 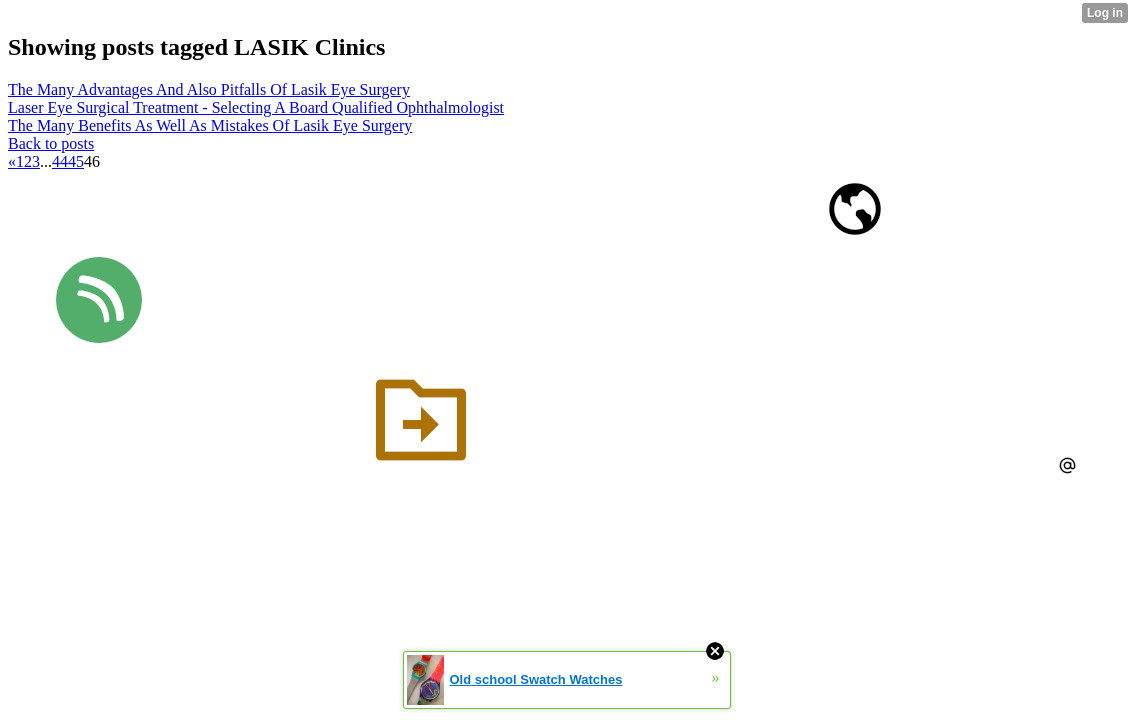 What do you see at coordinates (1067, 465) in the screenshot?
I see `compose a new email` at bounding box center [1067, 465].